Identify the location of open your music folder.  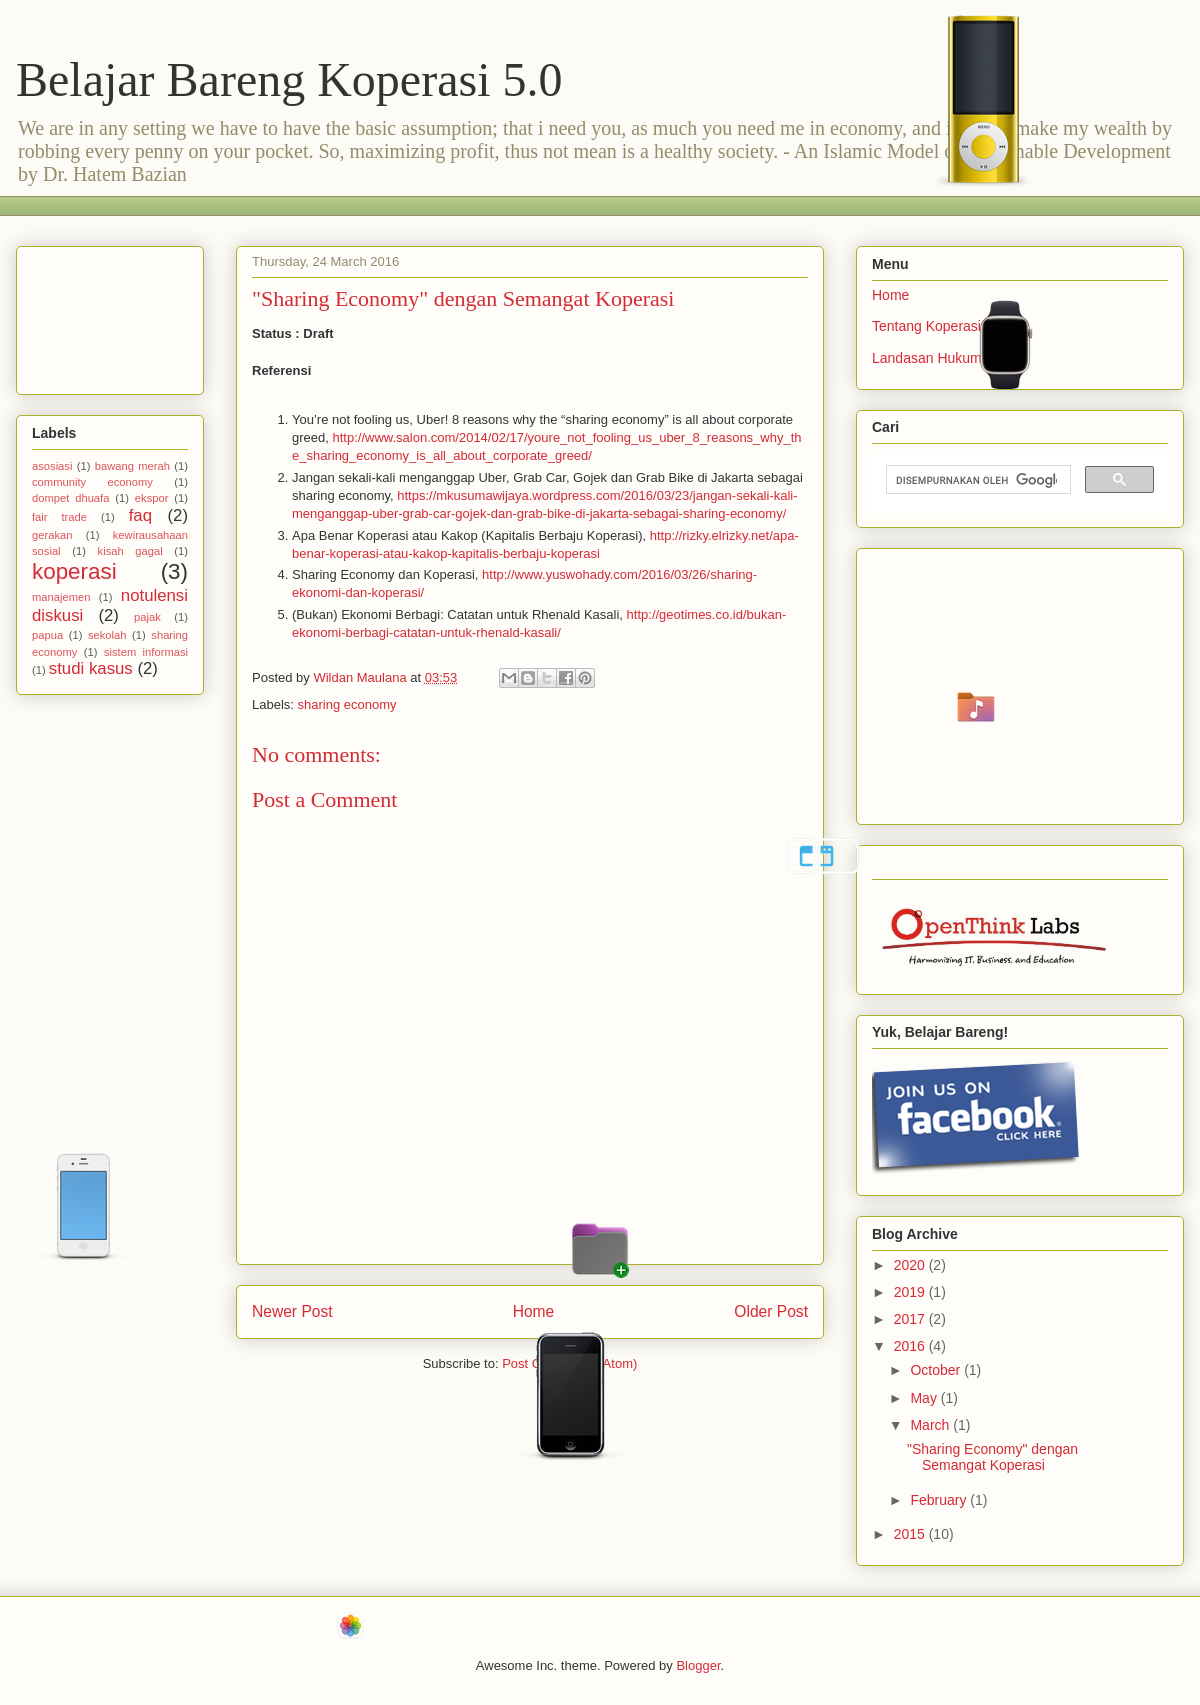
(976, 708).